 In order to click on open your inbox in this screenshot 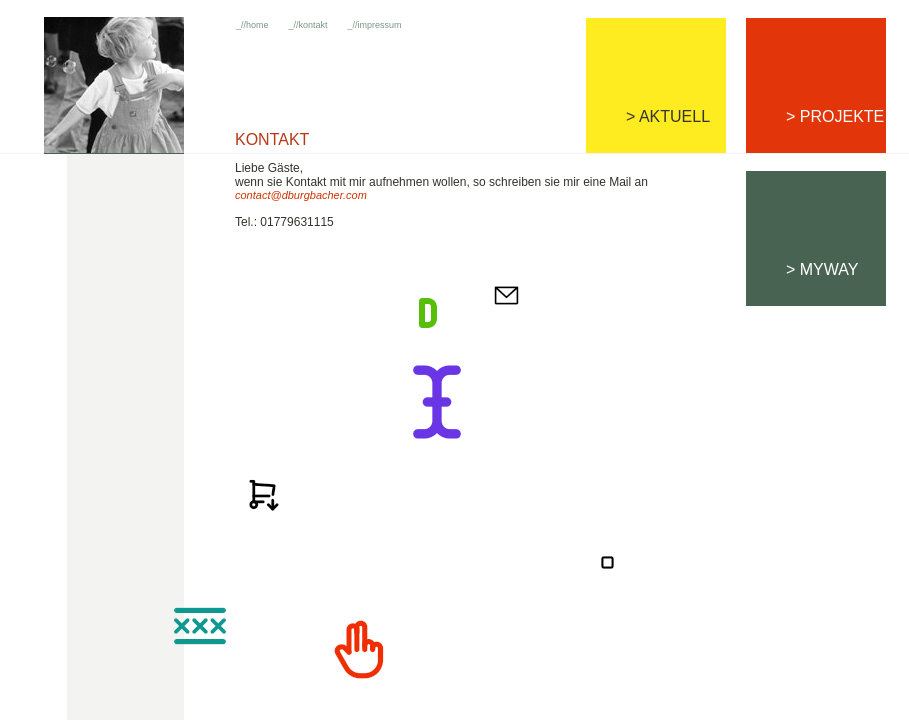, I will do `click(506, 295)`.